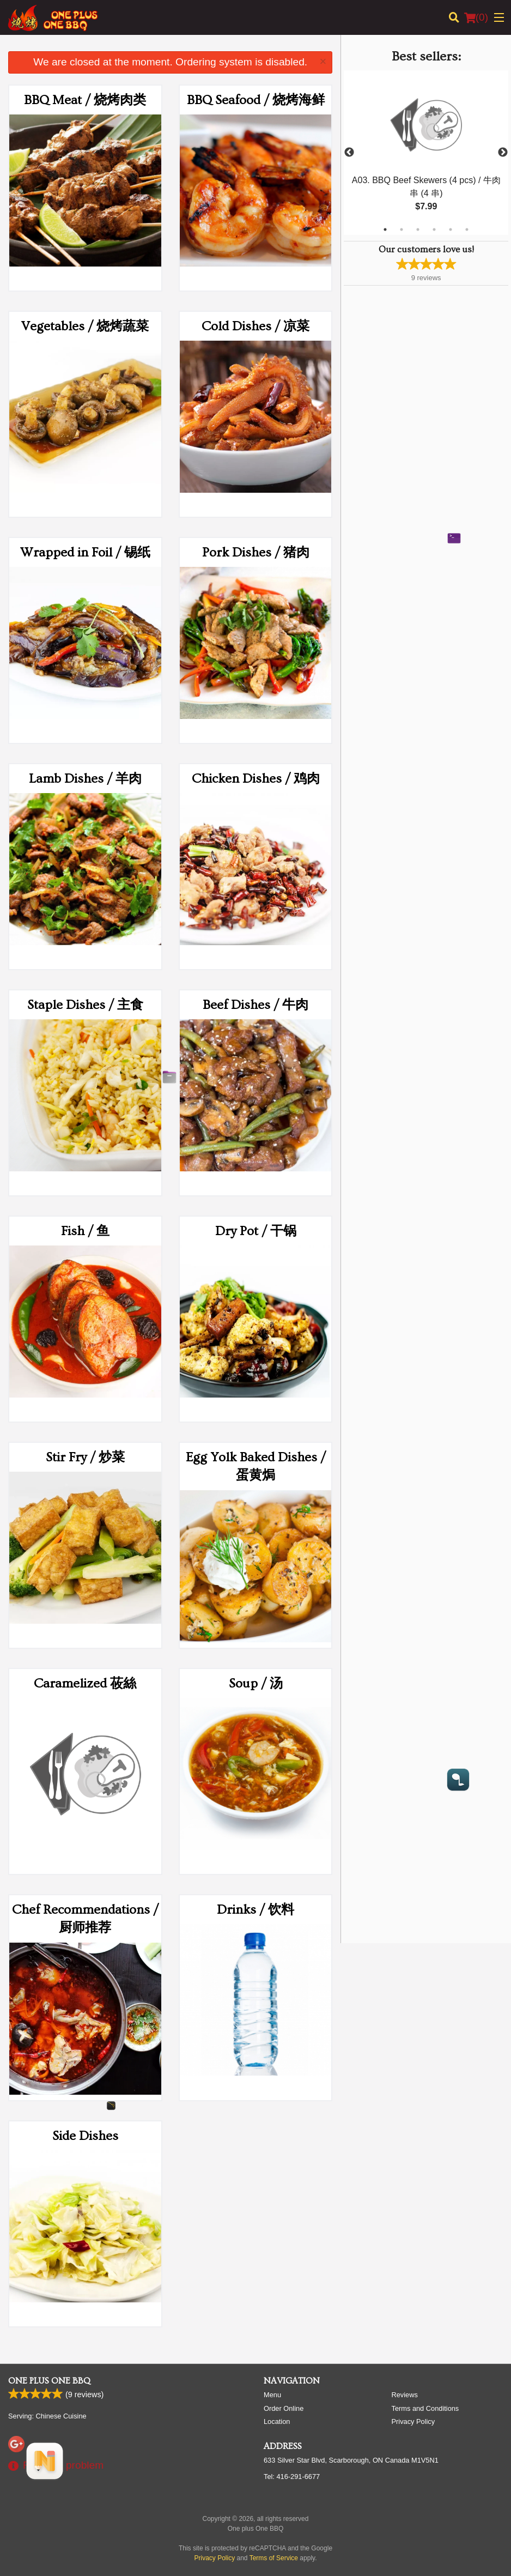  I want to click on open the Notable note-taking app, so click(45, 2461).